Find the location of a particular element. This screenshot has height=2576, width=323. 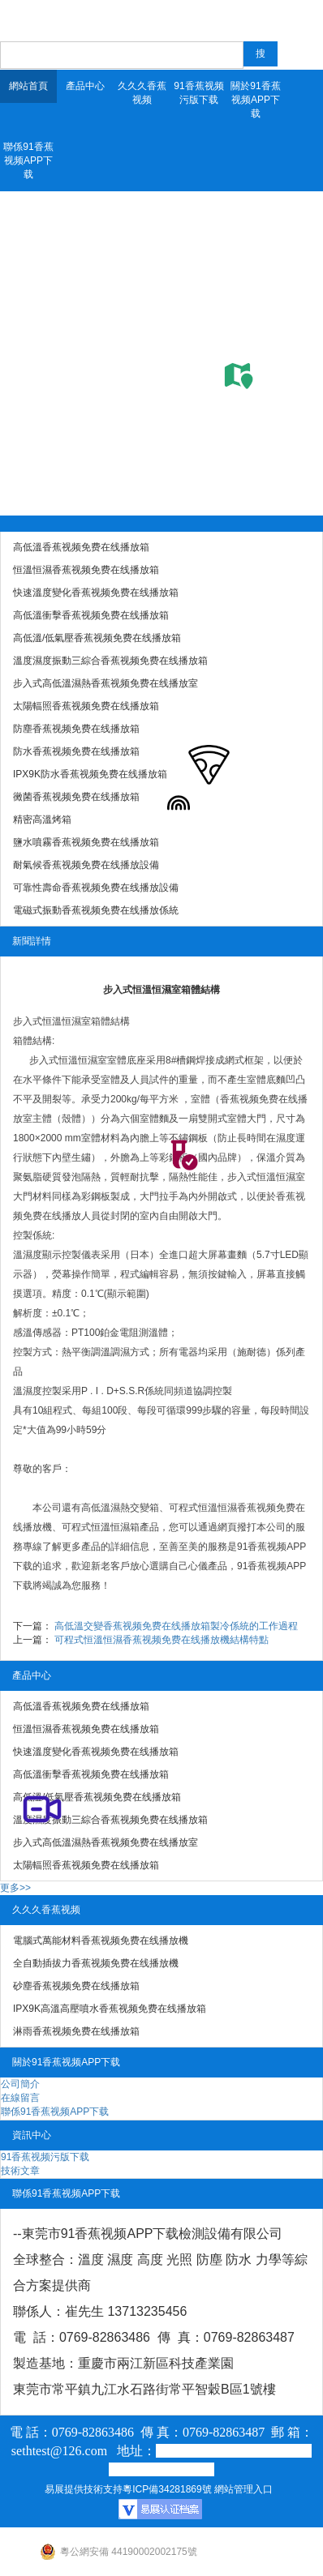

view location on map is located at coordinates (237, 374).